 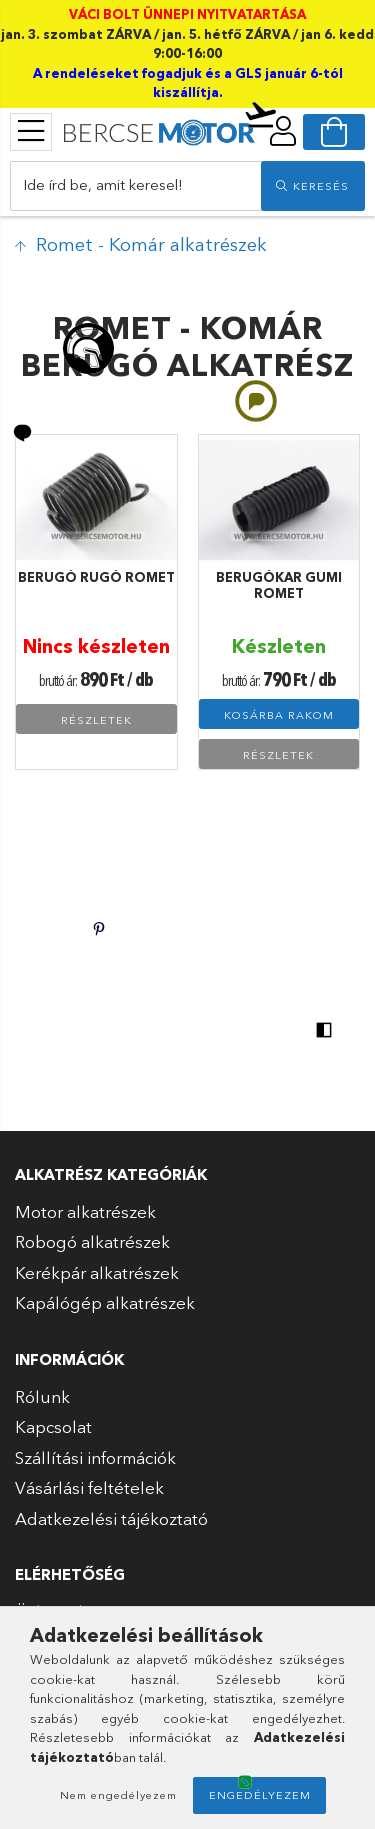 What do you see at coordinates (261, 114) in the screenshot?
I see `view departing flights` at bounding box center [261, 114].